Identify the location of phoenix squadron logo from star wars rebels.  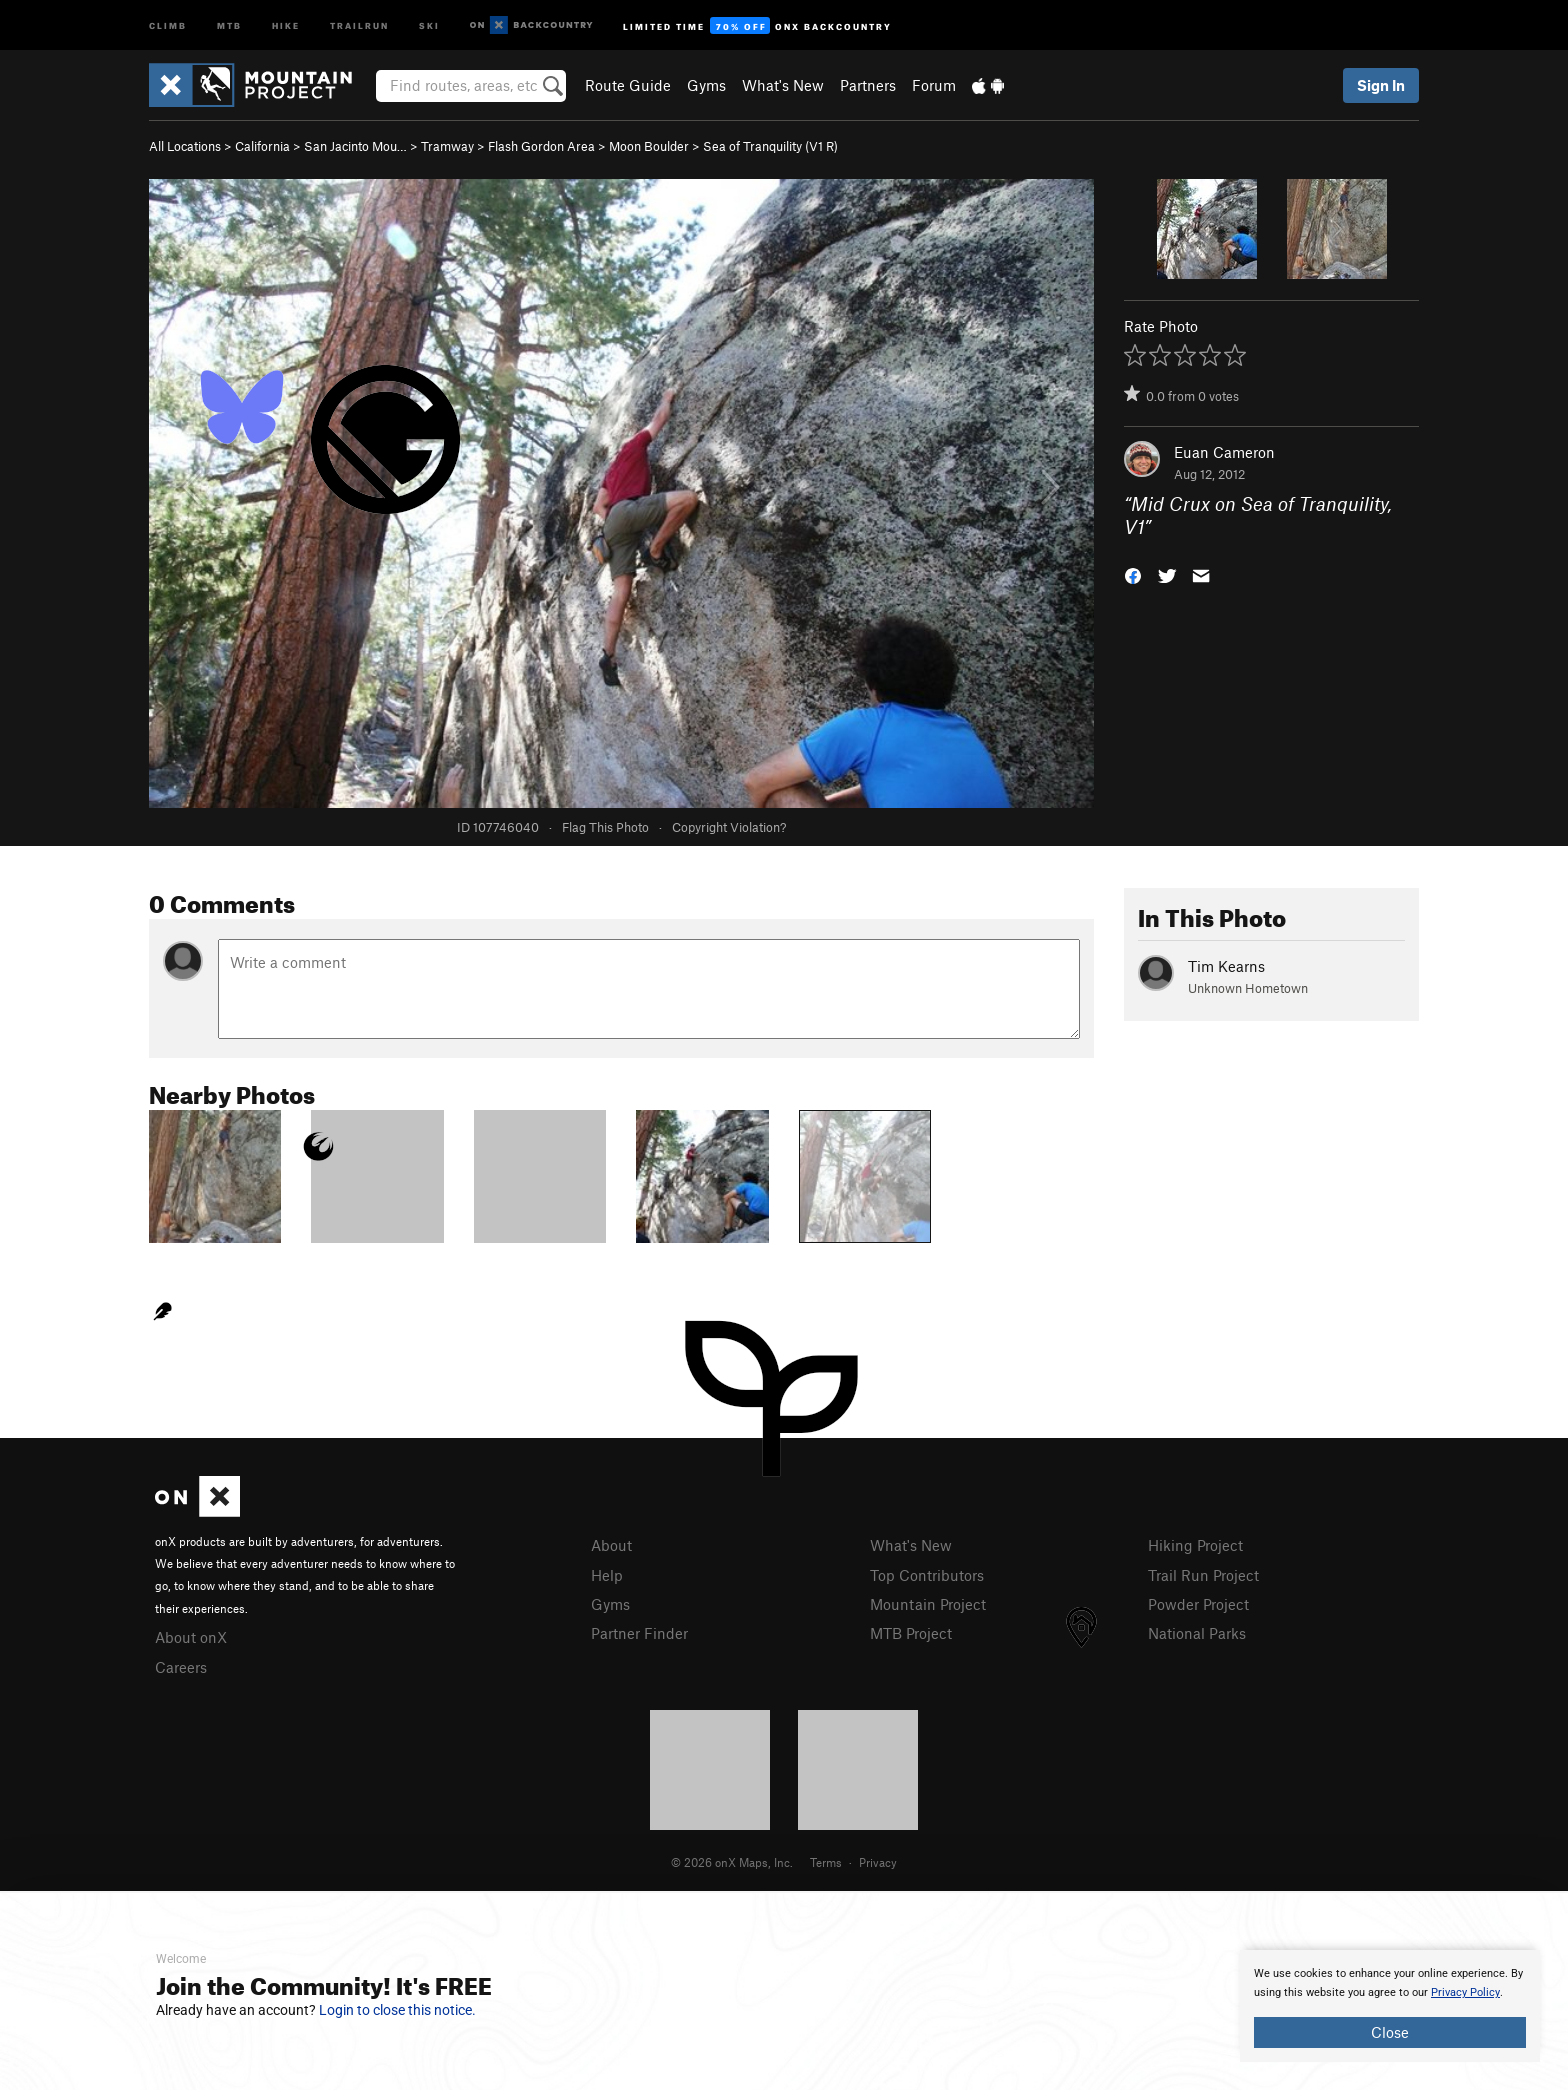
(318, 1146).